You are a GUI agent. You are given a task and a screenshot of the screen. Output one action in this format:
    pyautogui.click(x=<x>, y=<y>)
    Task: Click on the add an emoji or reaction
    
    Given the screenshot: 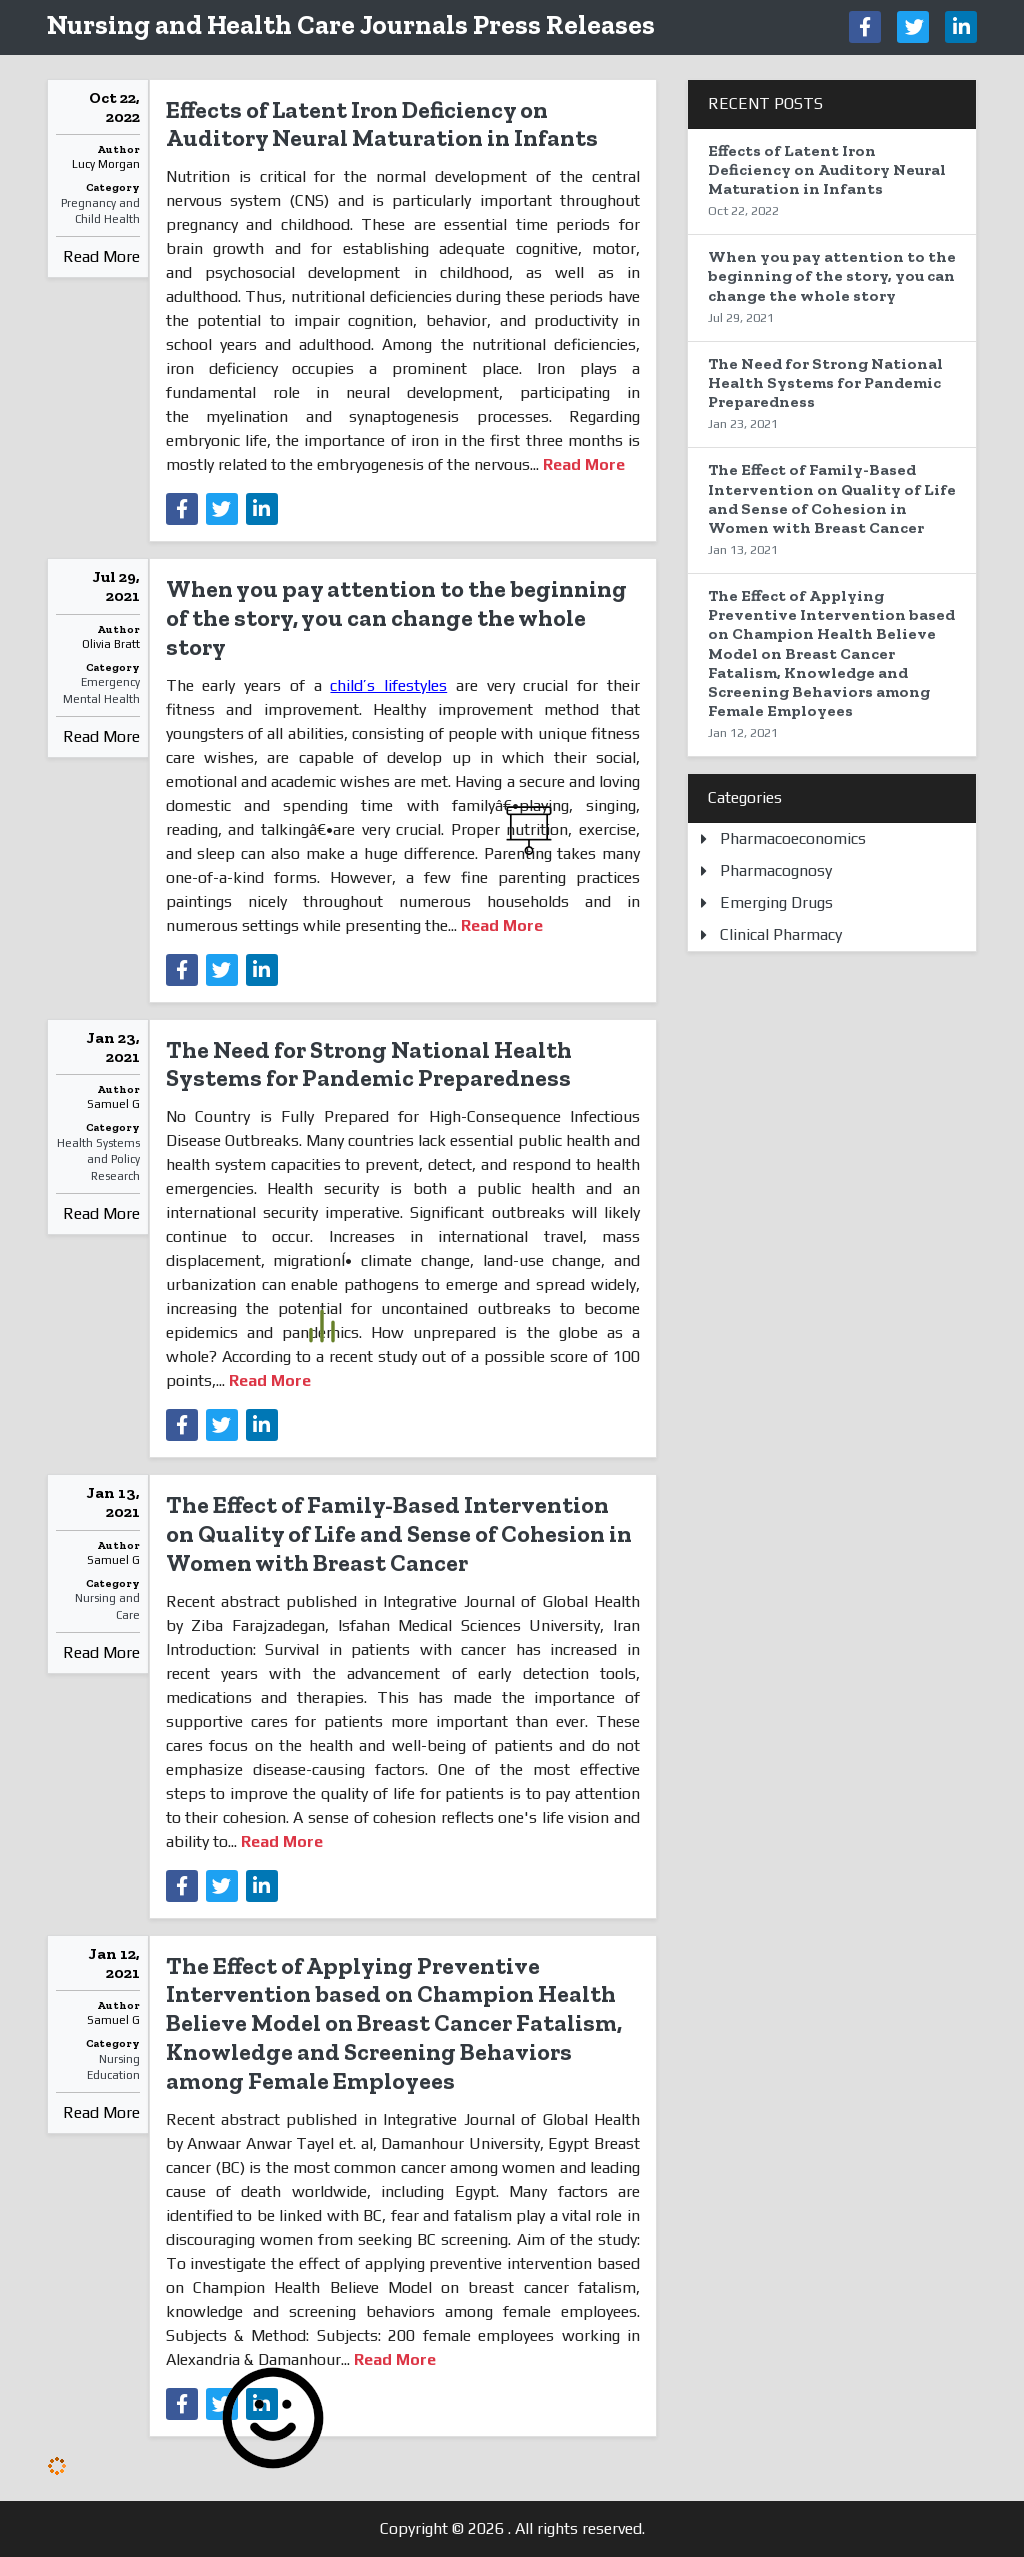 What is the action you would take?
    pyautogui.click(x=273, y=2418)
    